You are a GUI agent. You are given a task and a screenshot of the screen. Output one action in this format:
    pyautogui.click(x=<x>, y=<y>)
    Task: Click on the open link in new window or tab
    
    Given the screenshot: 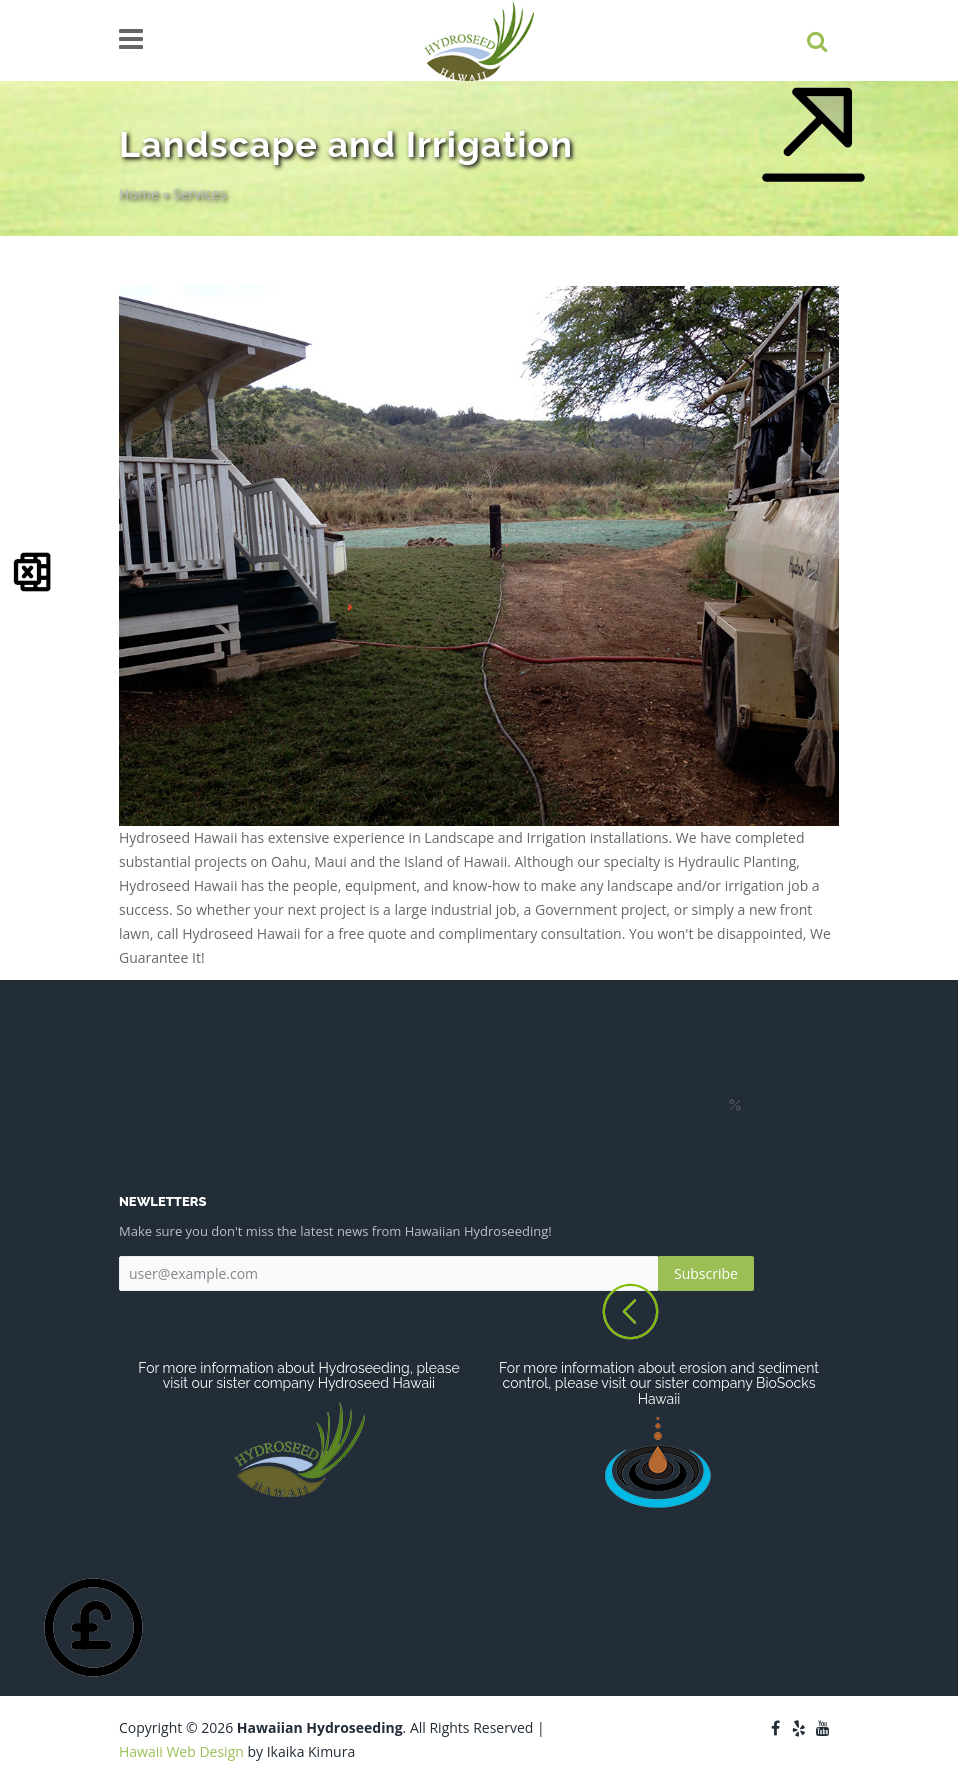 What is the action you would take?
    pyautogui.click(x=813, y=130)
    